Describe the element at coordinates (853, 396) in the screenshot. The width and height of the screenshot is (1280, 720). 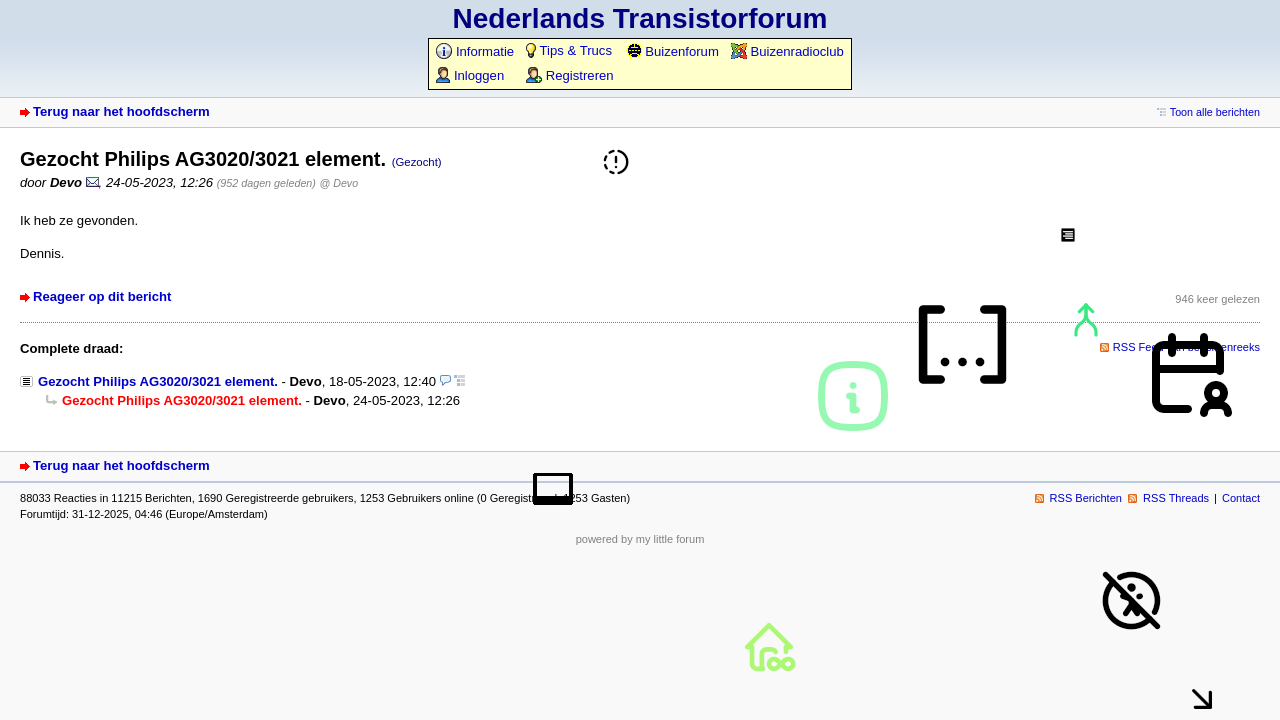
I see `view more information or details` at that location.